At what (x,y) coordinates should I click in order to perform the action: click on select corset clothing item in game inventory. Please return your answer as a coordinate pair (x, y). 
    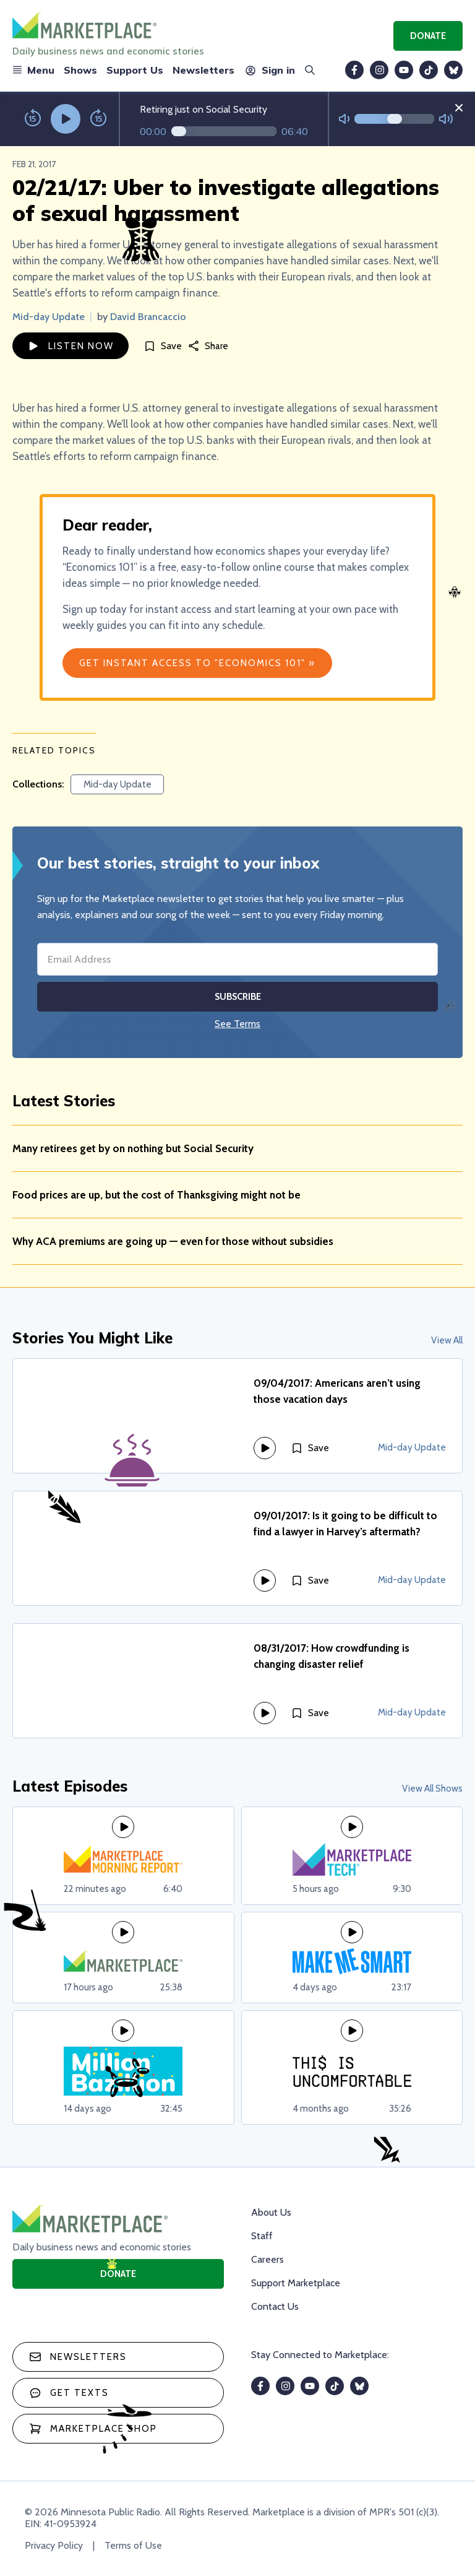
    Looking at the image, I should click on (141, 238).